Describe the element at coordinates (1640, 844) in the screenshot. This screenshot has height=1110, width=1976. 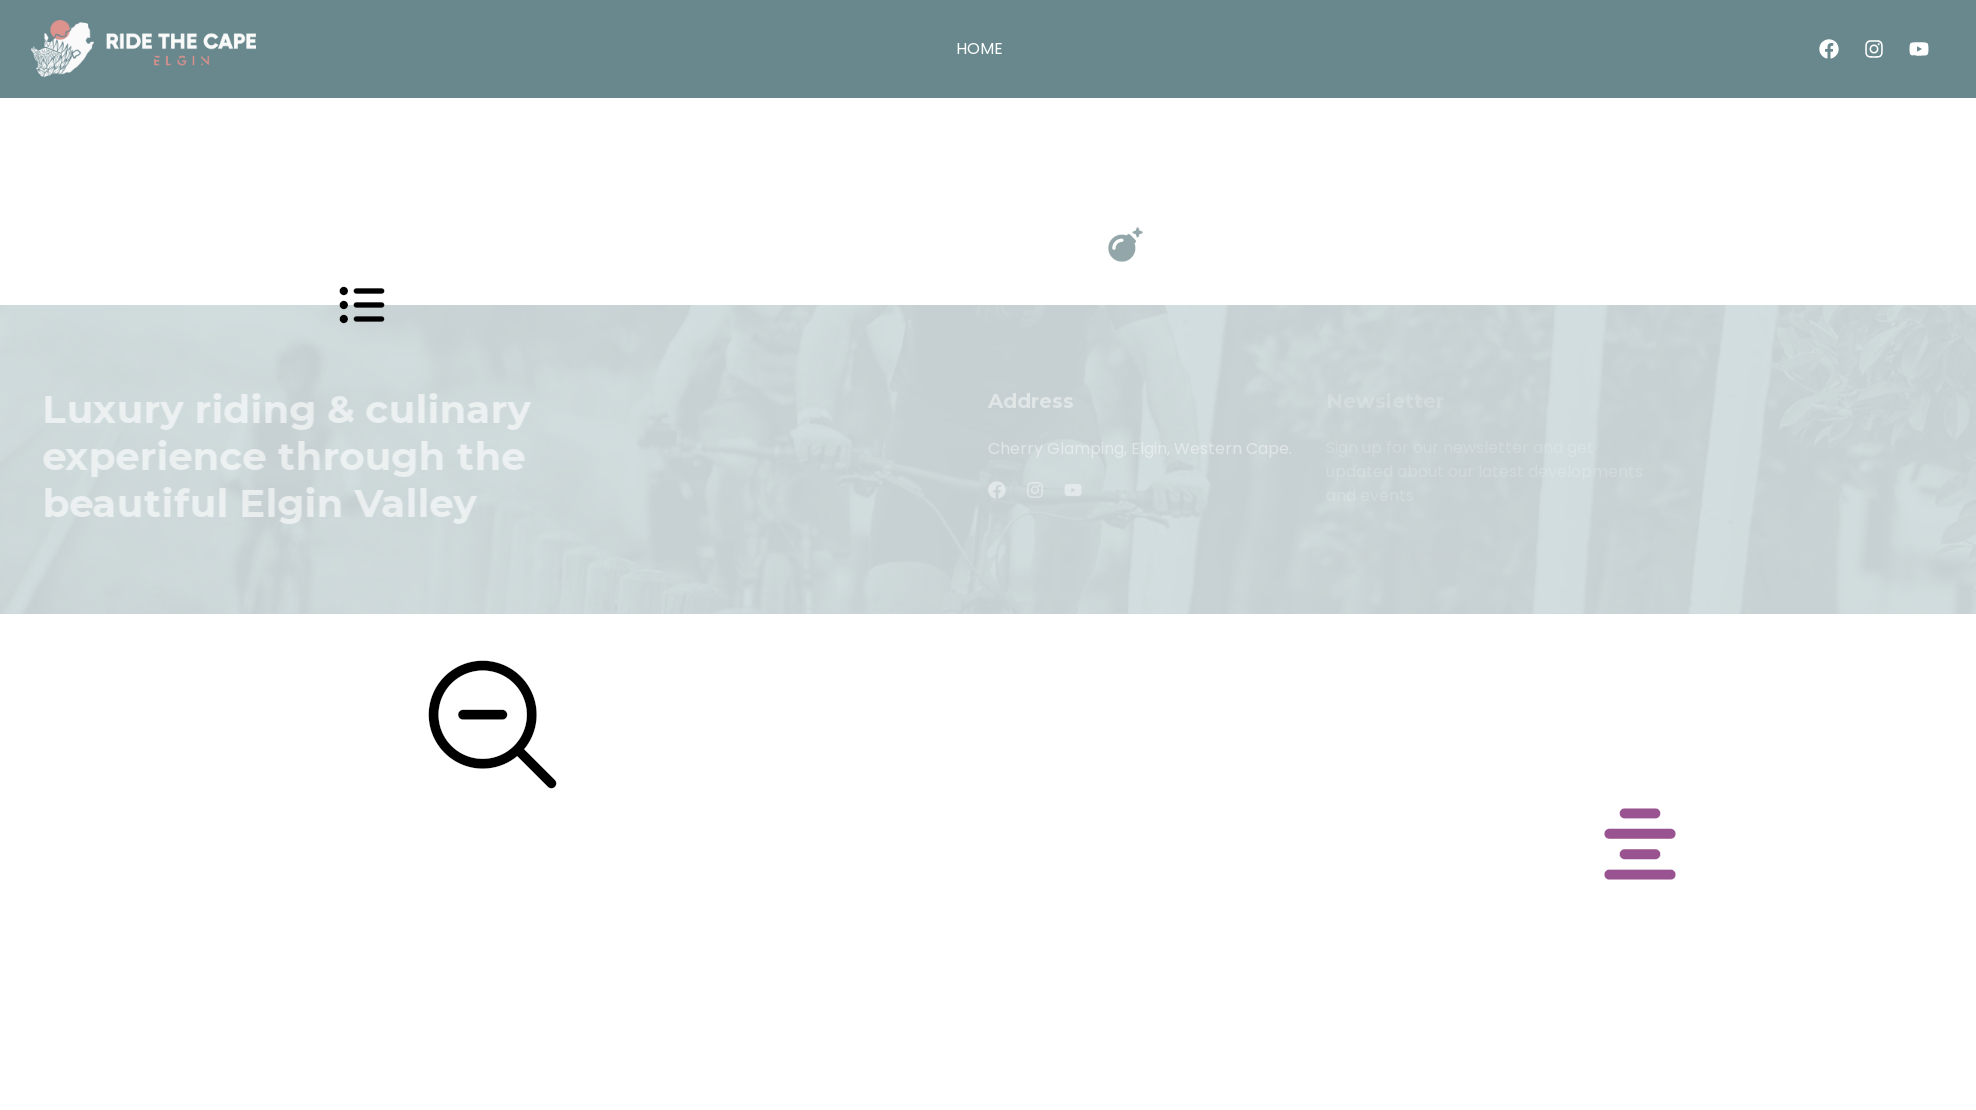
I see `center align text` at that location.